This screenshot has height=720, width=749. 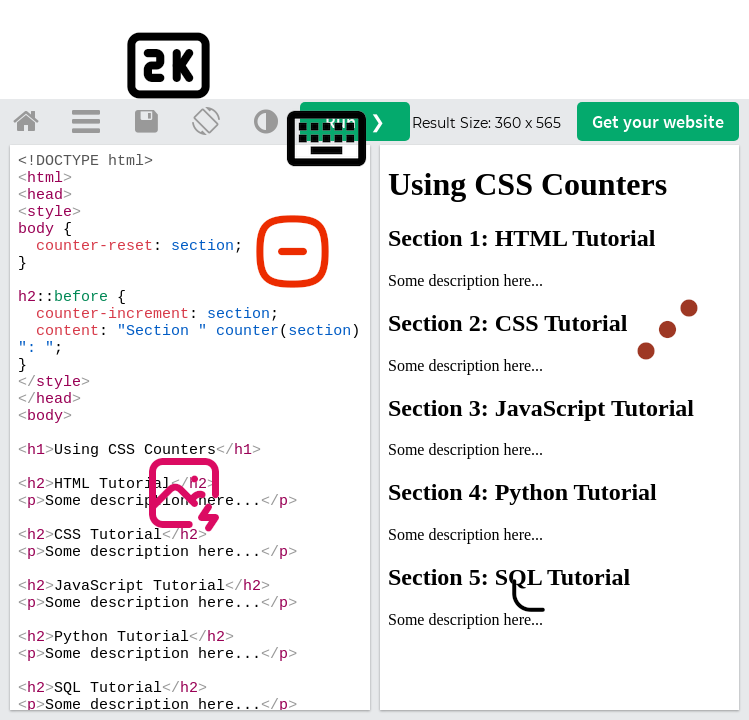 I want to click on adjust bottom-left corner radius, so click(x=528, y=595).